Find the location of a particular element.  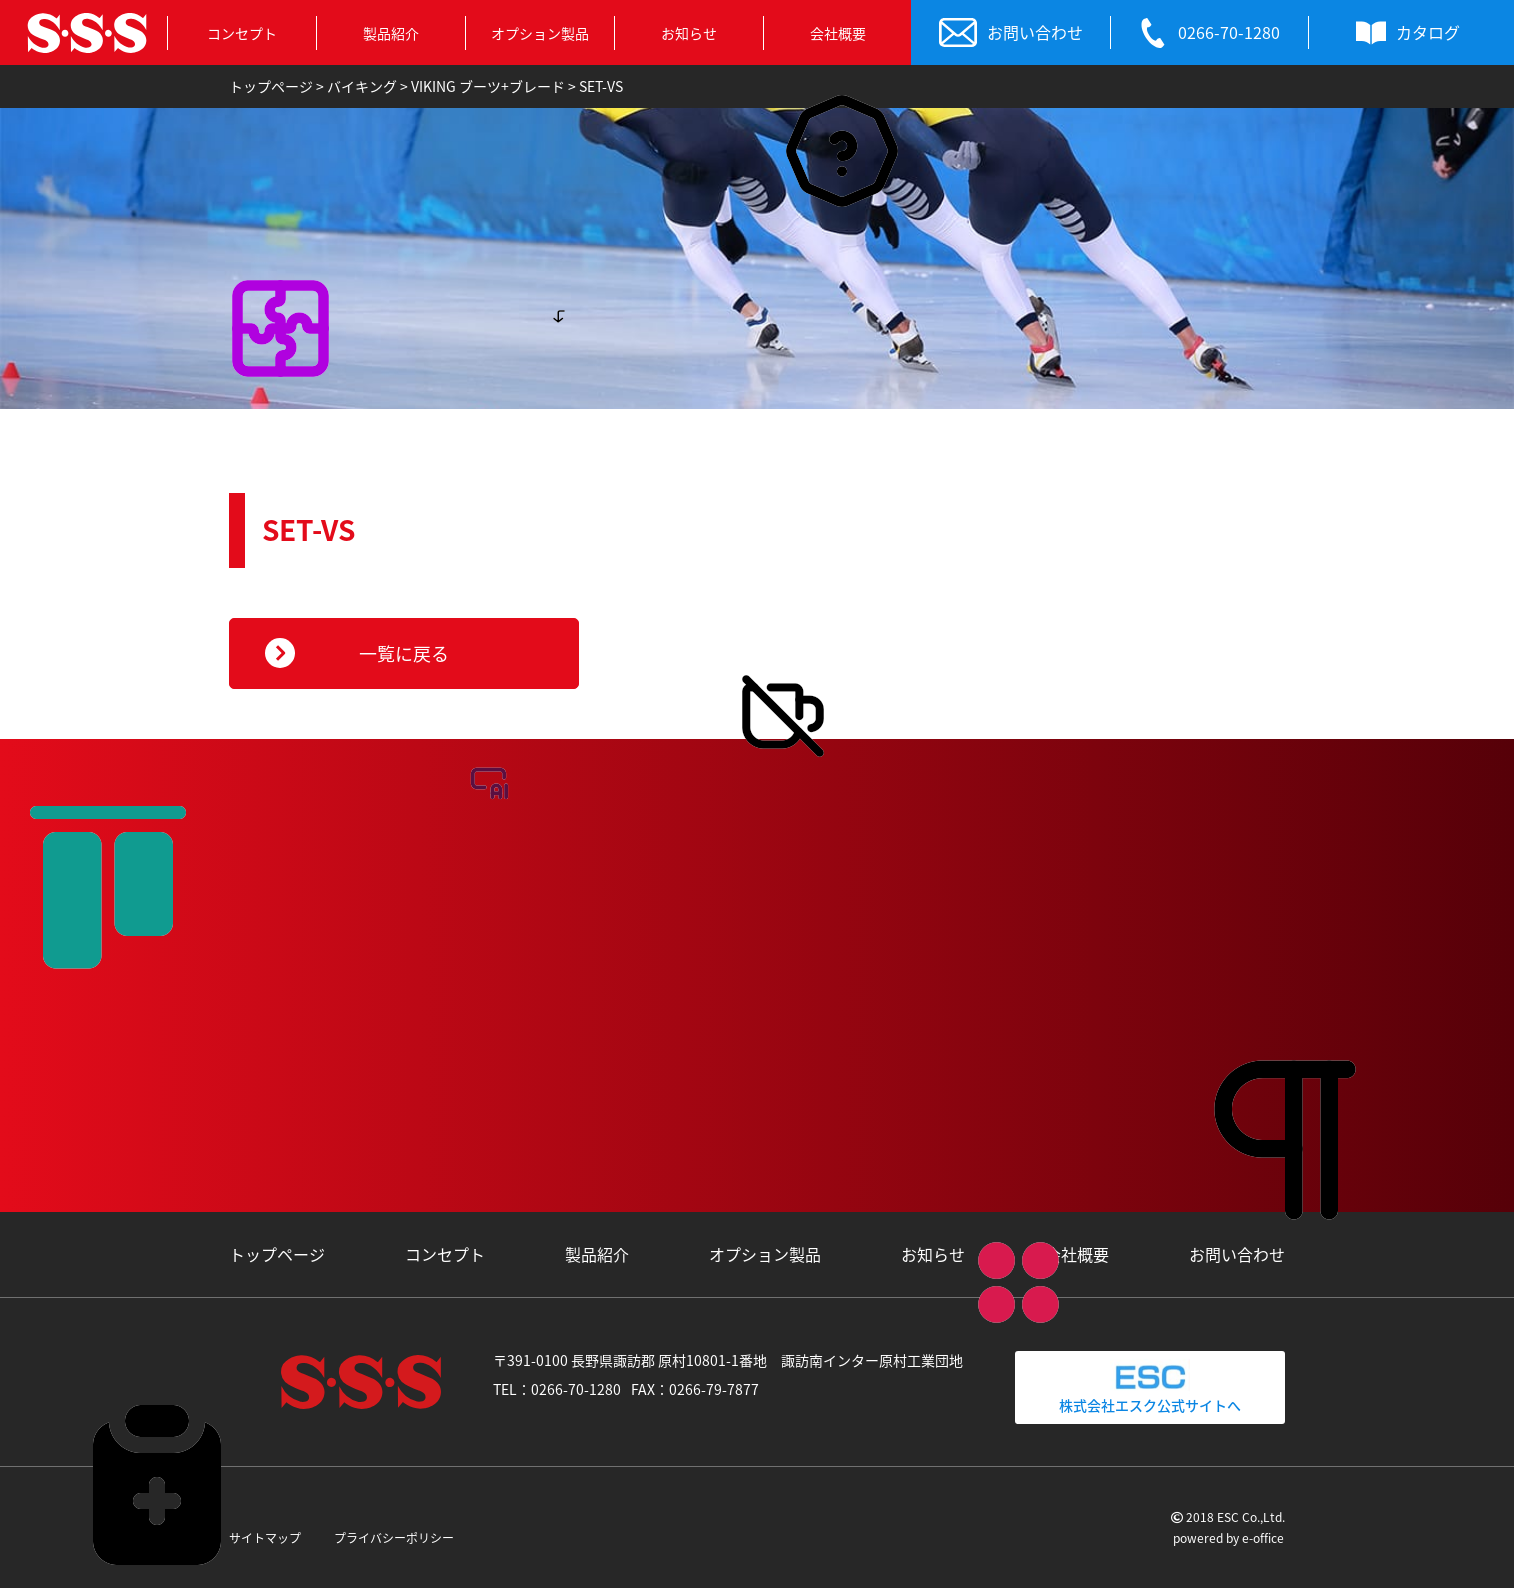

add new item to clipboard is located at coordinates (157, 1485).